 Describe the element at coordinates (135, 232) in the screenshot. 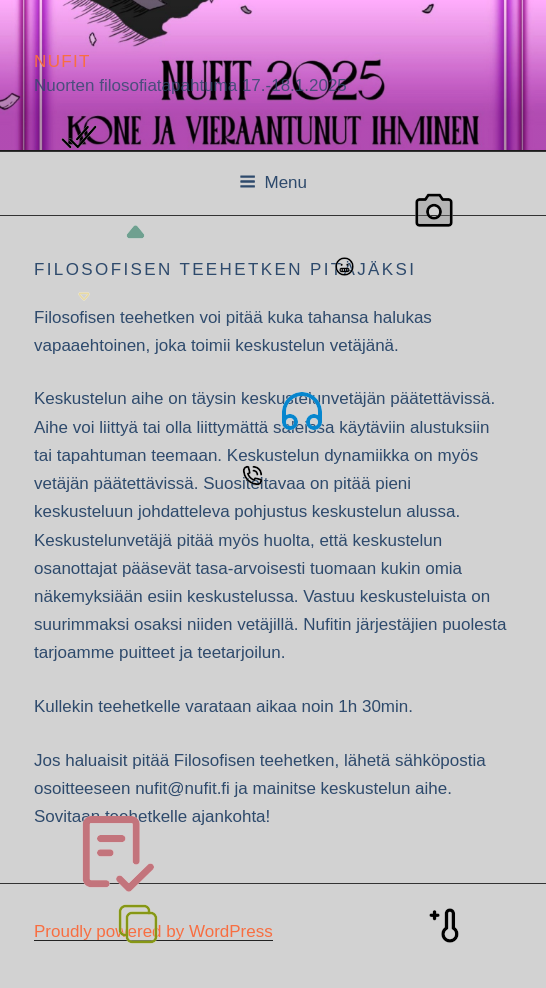

I see `scroll to top of page` at that location.